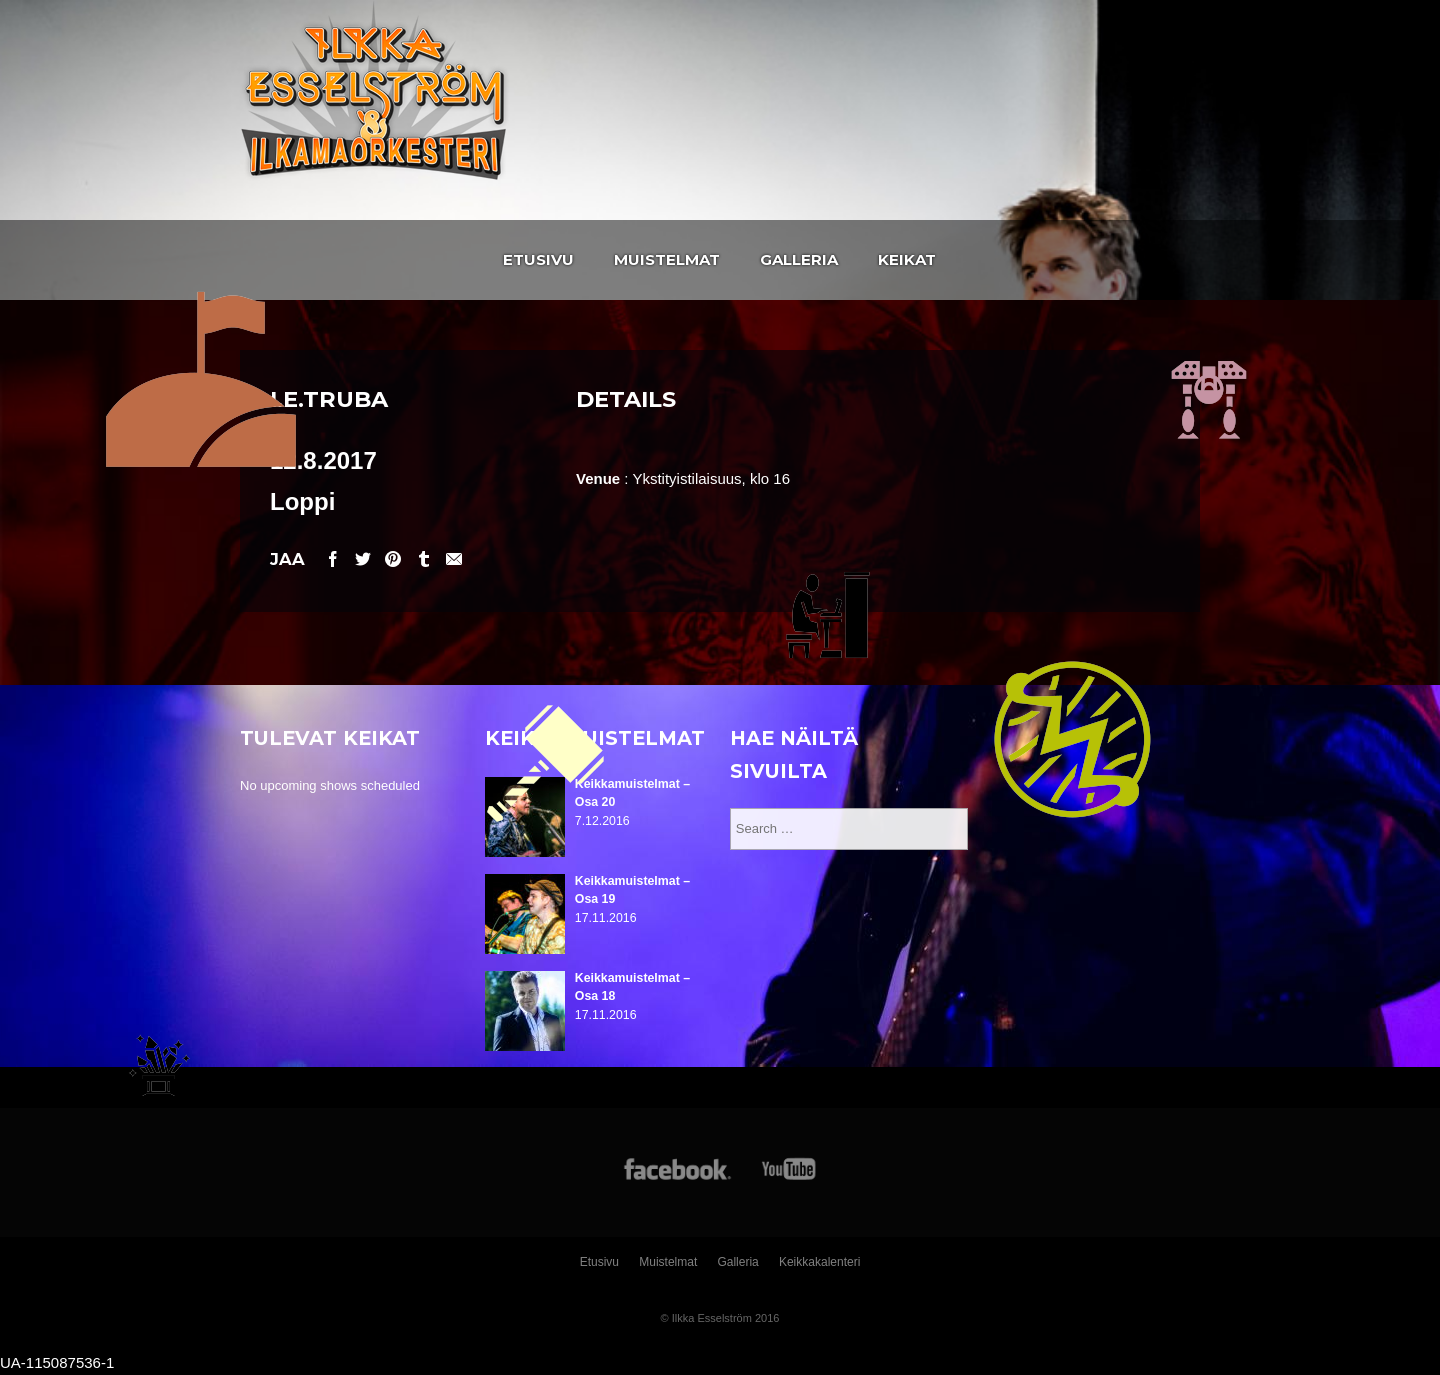 The height and width of the screenshot is (1375, 1440). Describe the element at coordinates (201, 372) in the screenshot. I see `capture territory or claim a strategic point` at that location.